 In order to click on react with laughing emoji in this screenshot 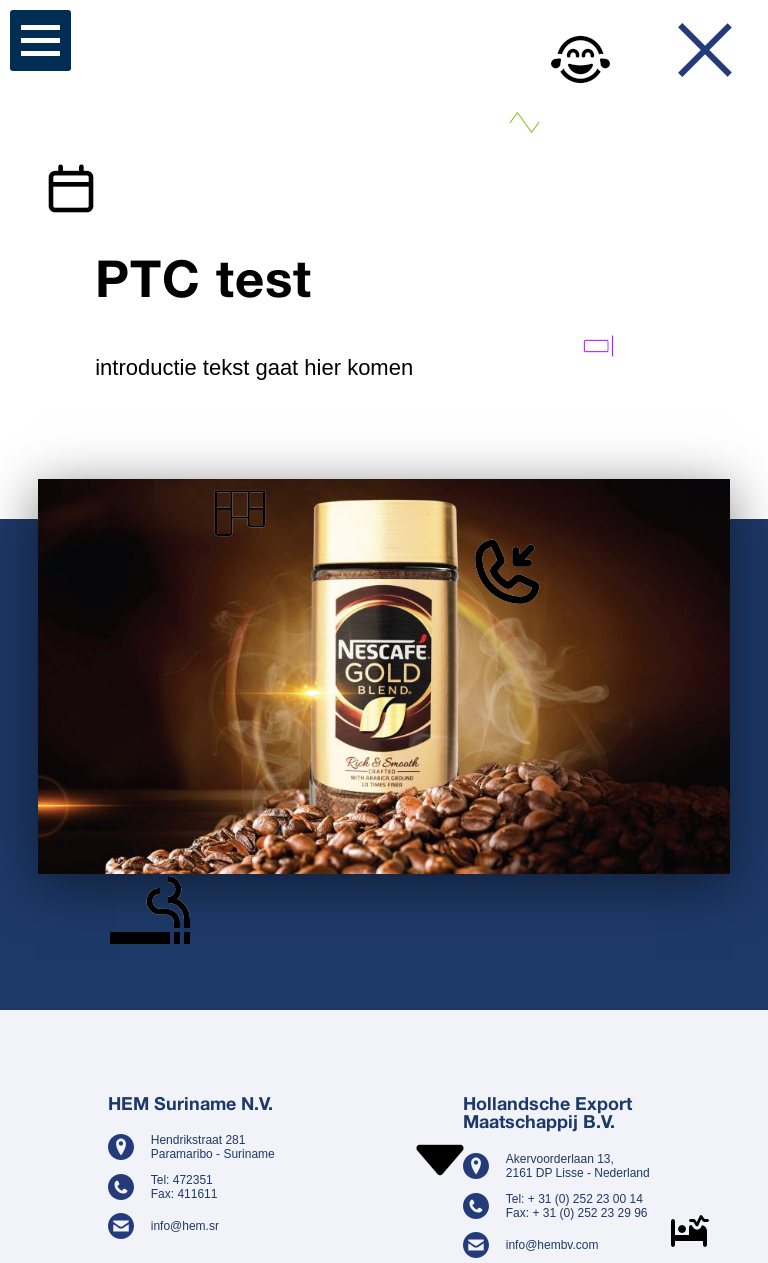, I will do `click(580, 59)`.